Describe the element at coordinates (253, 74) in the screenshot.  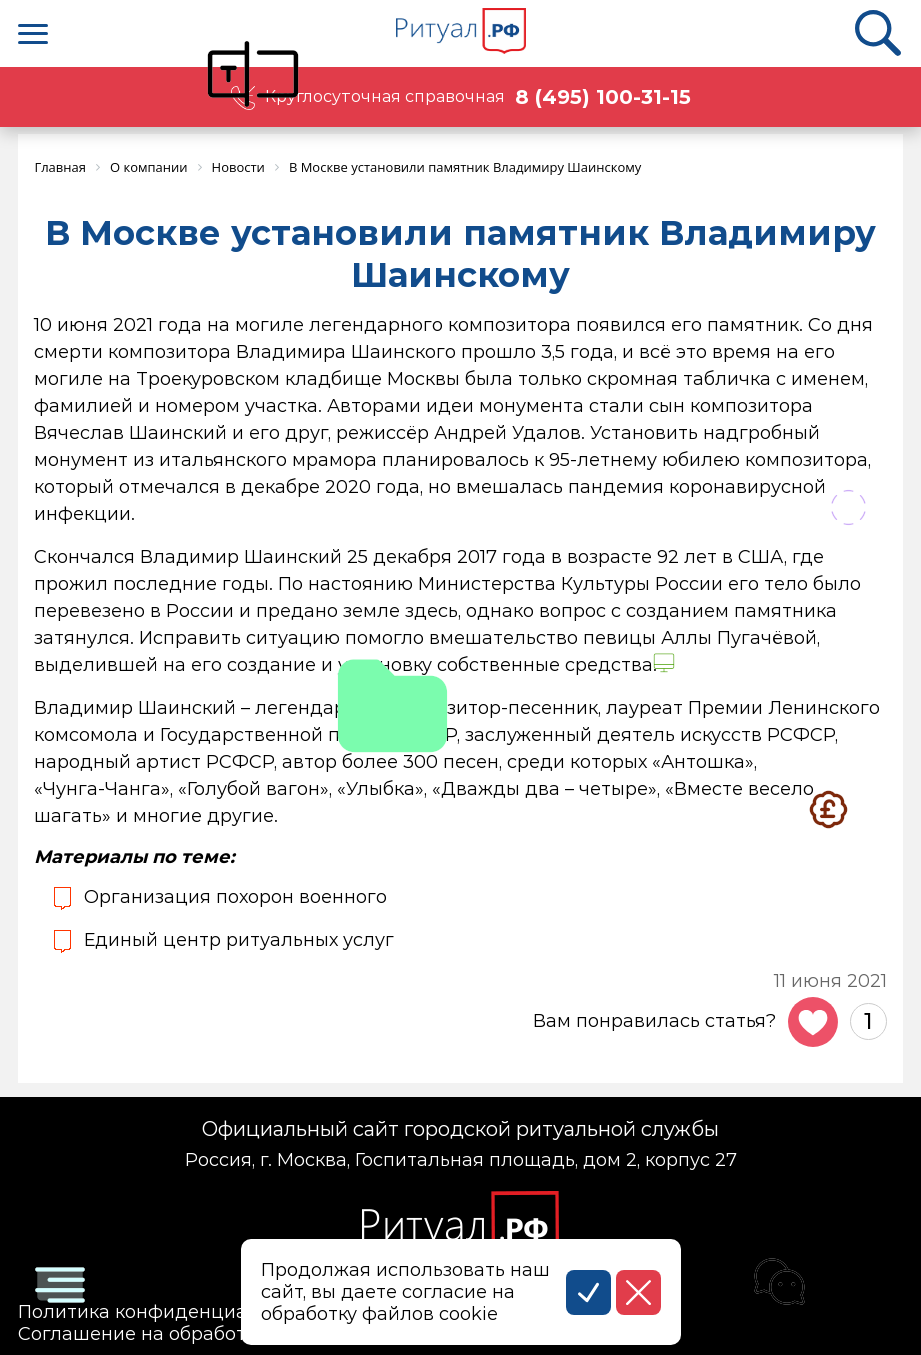
I see `enter or edit text in a text field` at that location.